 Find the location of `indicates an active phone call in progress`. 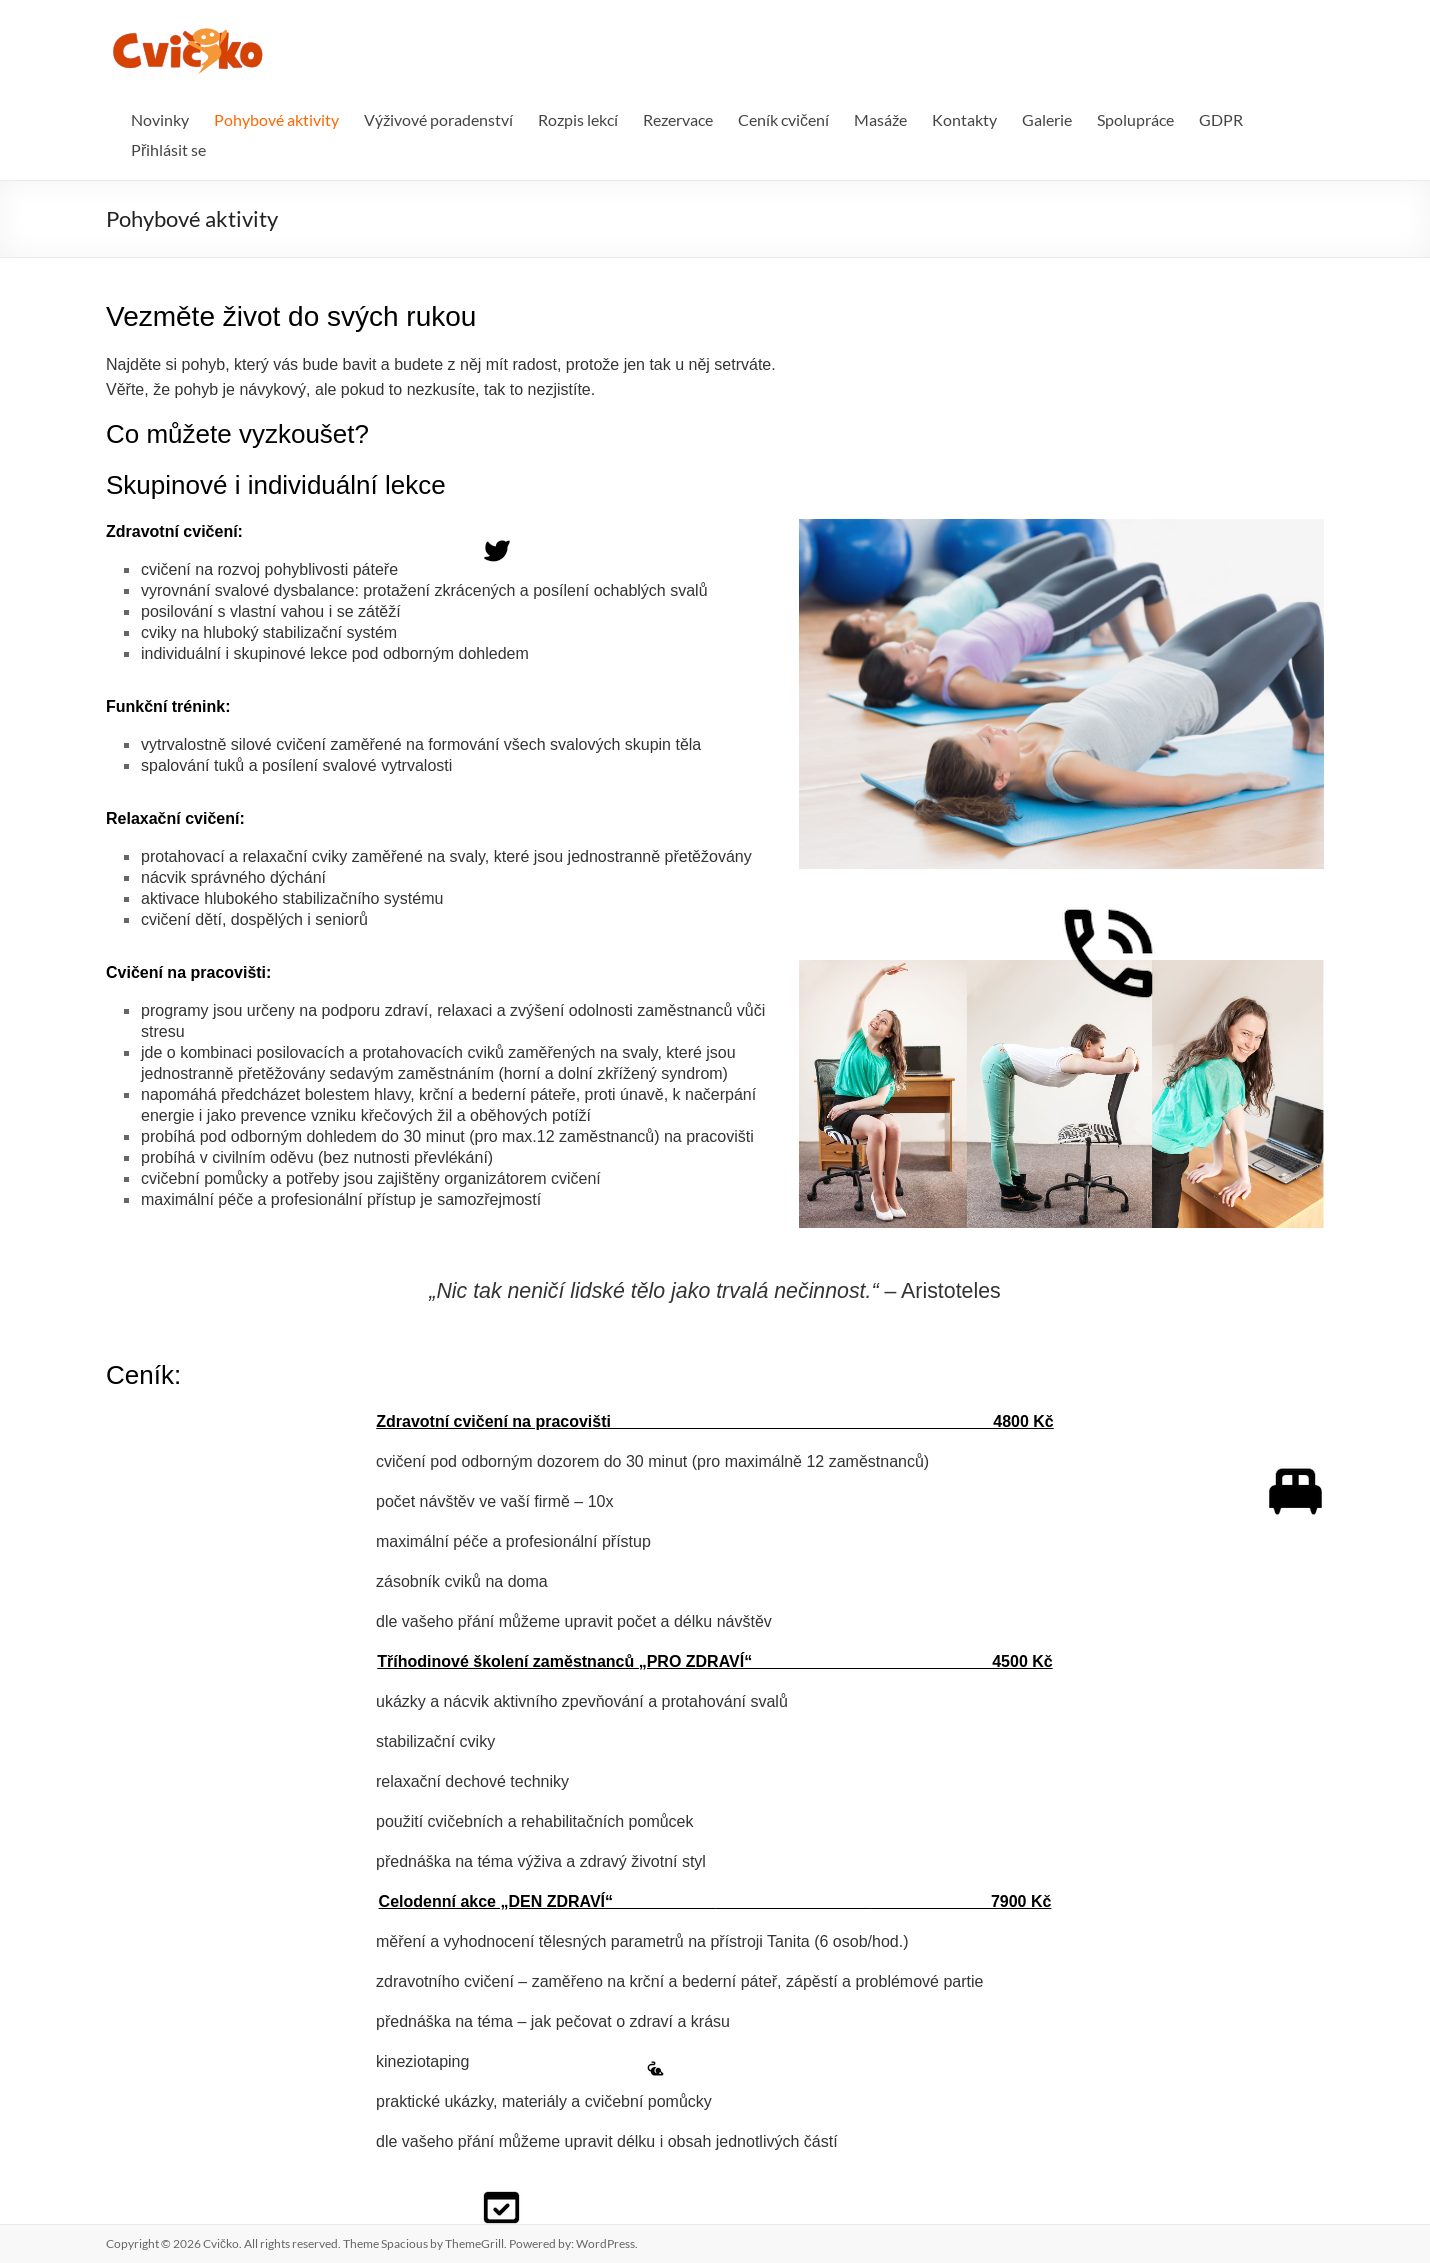

indicates an active phone call in progress is located at coordinates (1108, 953).